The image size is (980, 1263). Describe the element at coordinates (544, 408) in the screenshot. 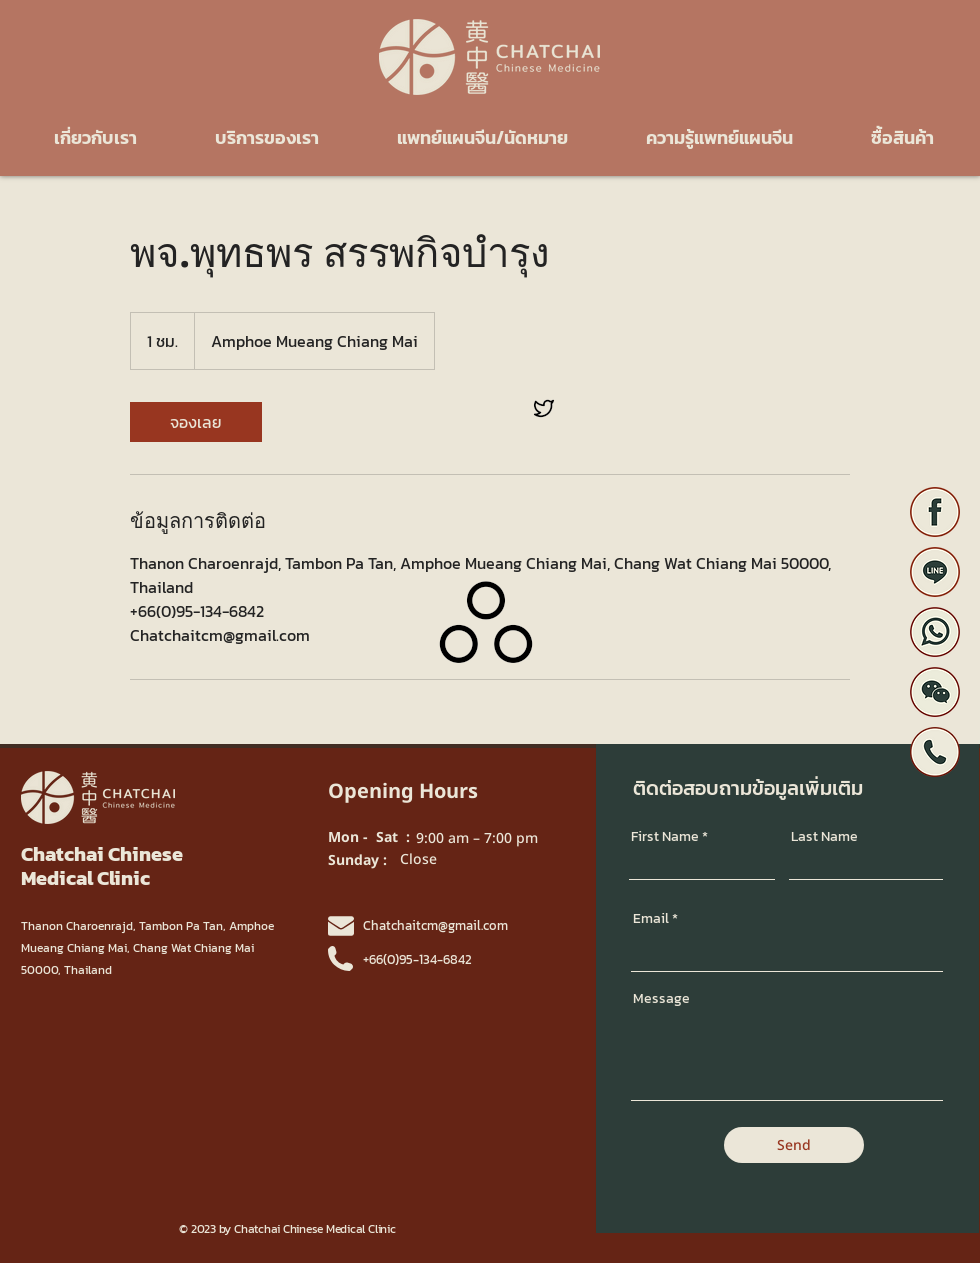

I see `open twitter` at that location.